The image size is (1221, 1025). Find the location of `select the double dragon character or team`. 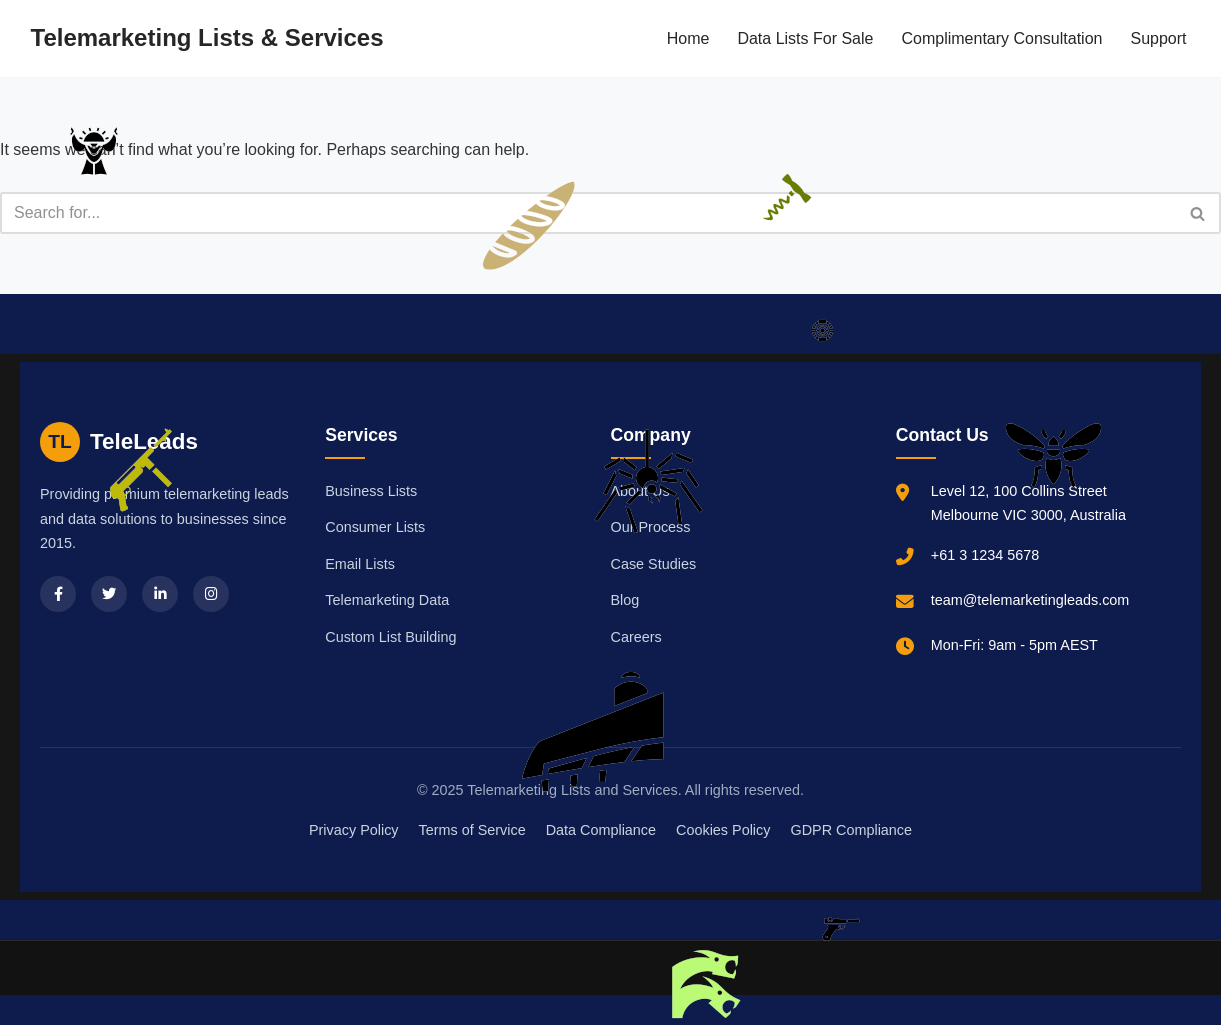

select the double dragon character or team is located at coordinates (706, 984).